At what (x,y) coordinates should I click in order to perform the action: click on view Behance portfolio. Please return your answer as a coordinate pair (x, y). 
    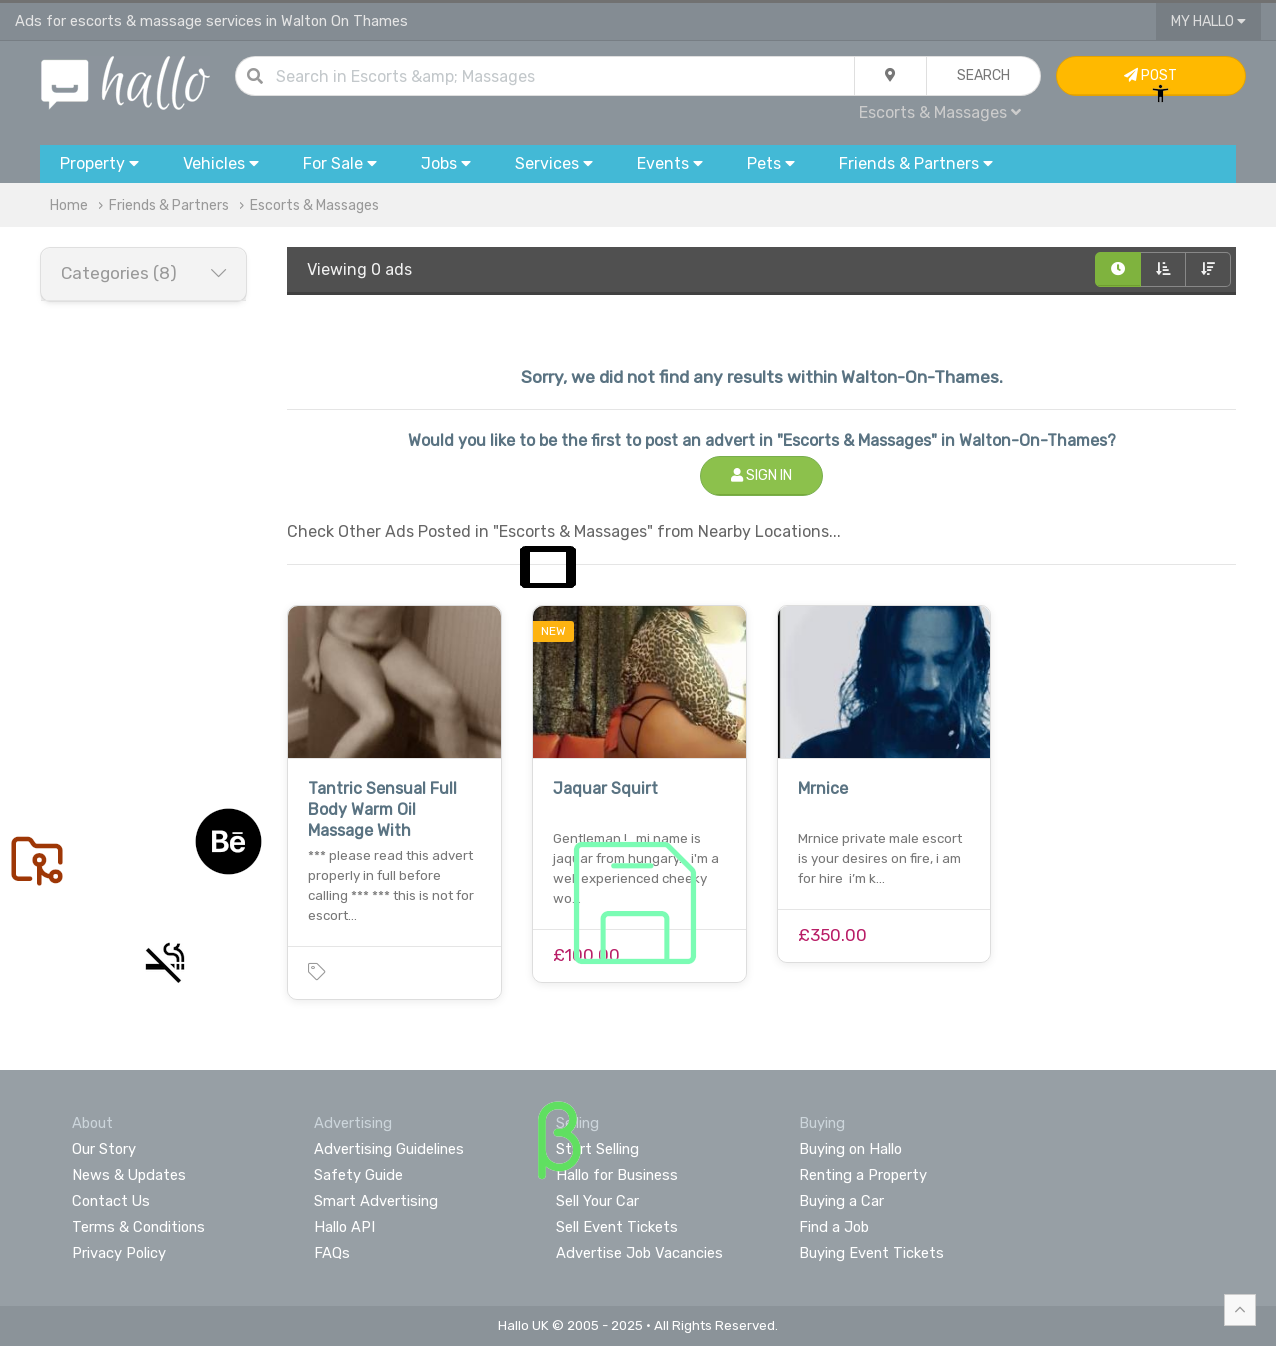
    Looking at the image, I should click on (228, 841).